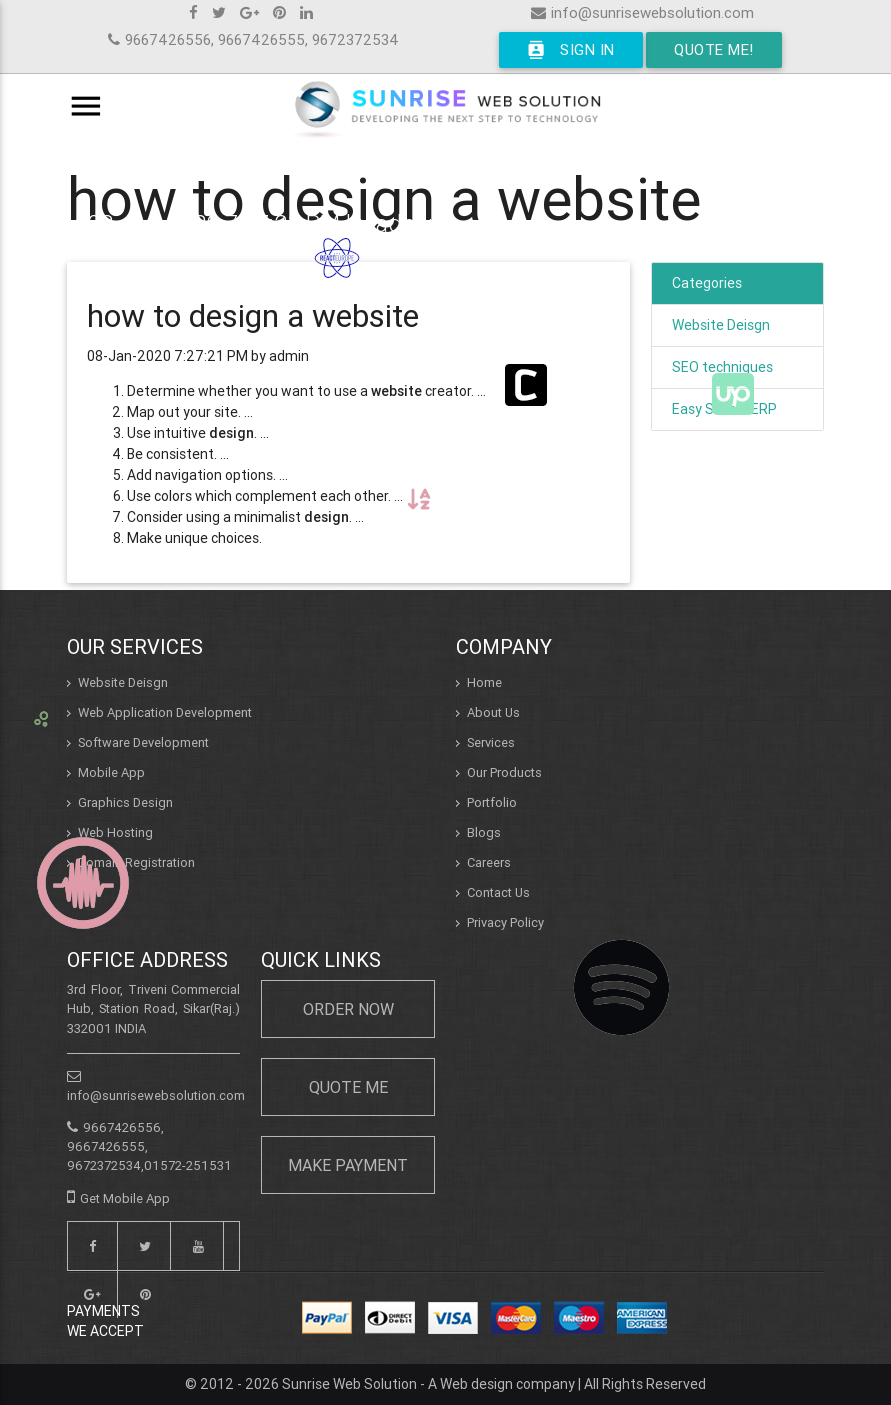  I want to click on view bubble chart visualization, so click(42, 719).